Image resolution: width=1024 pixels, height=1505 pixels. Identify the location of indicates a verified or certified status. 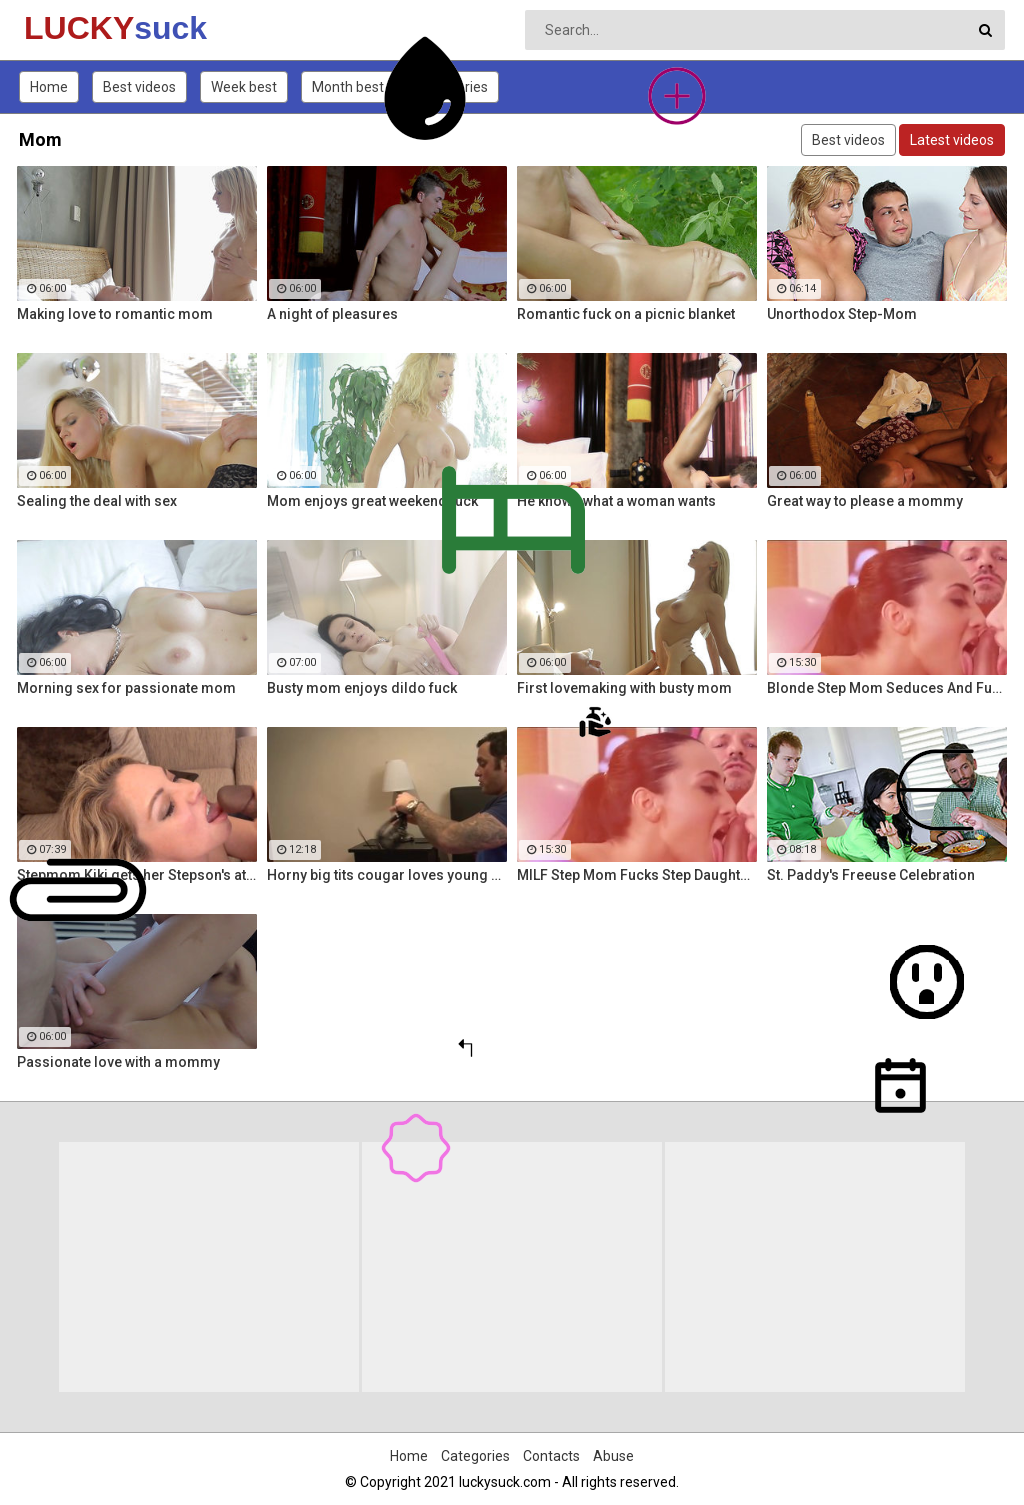
(416, 1148).